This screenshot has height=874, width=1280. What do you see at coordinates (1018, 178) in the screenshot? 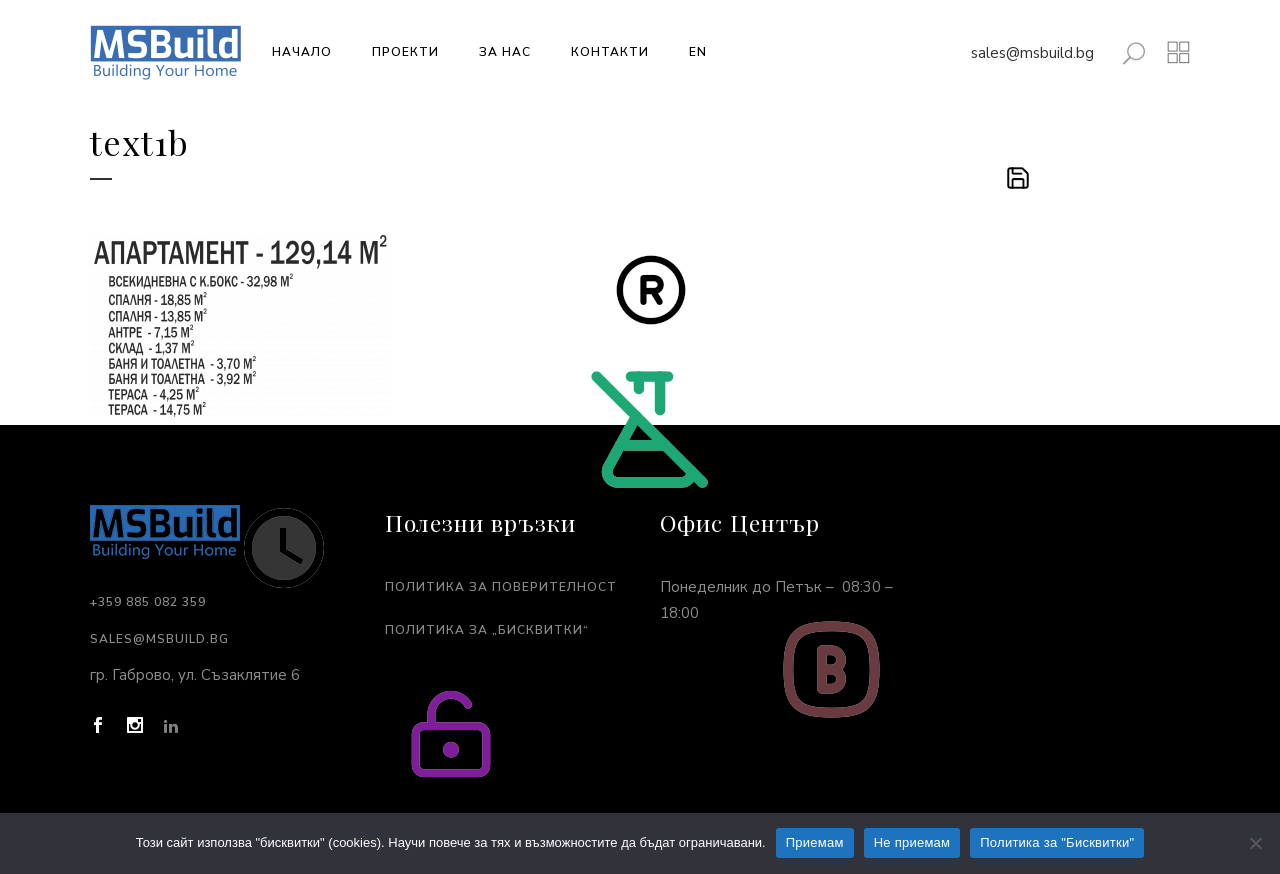
I see `save current file or document` at bounding box center [1018, 178].